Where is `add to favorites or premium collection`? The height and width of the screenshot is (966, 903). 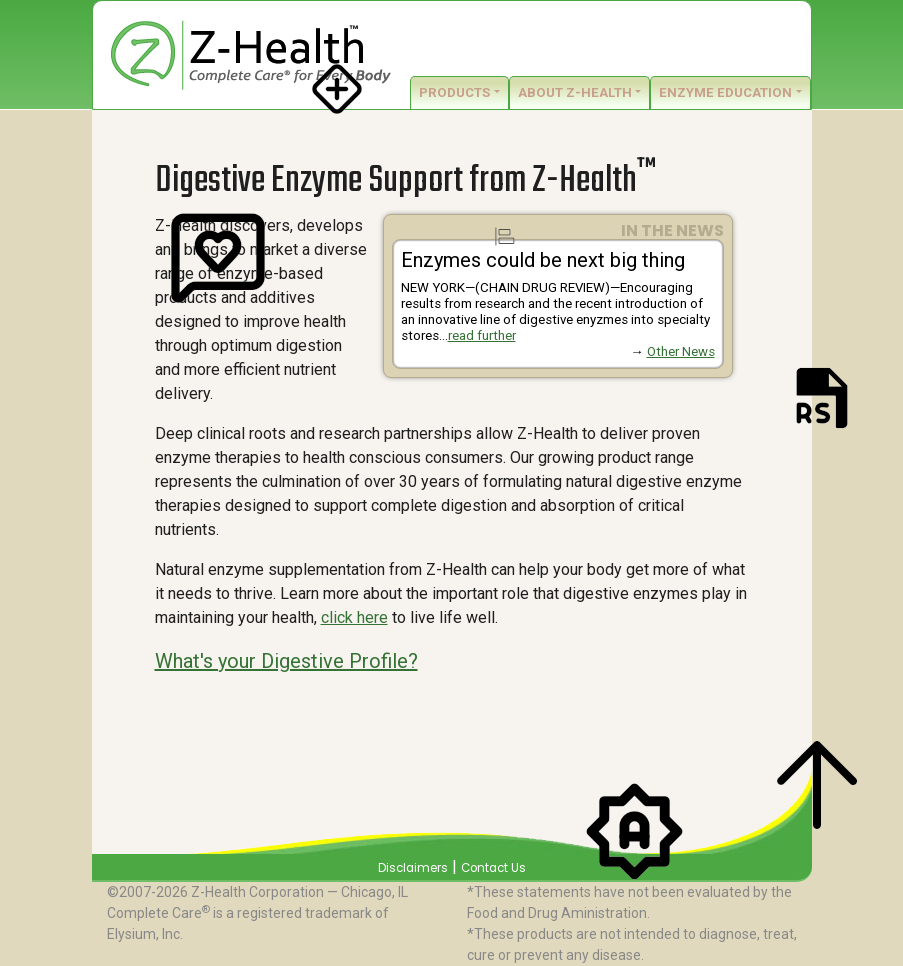
add to favorites or premium collection is located at coordinates (337, 89).